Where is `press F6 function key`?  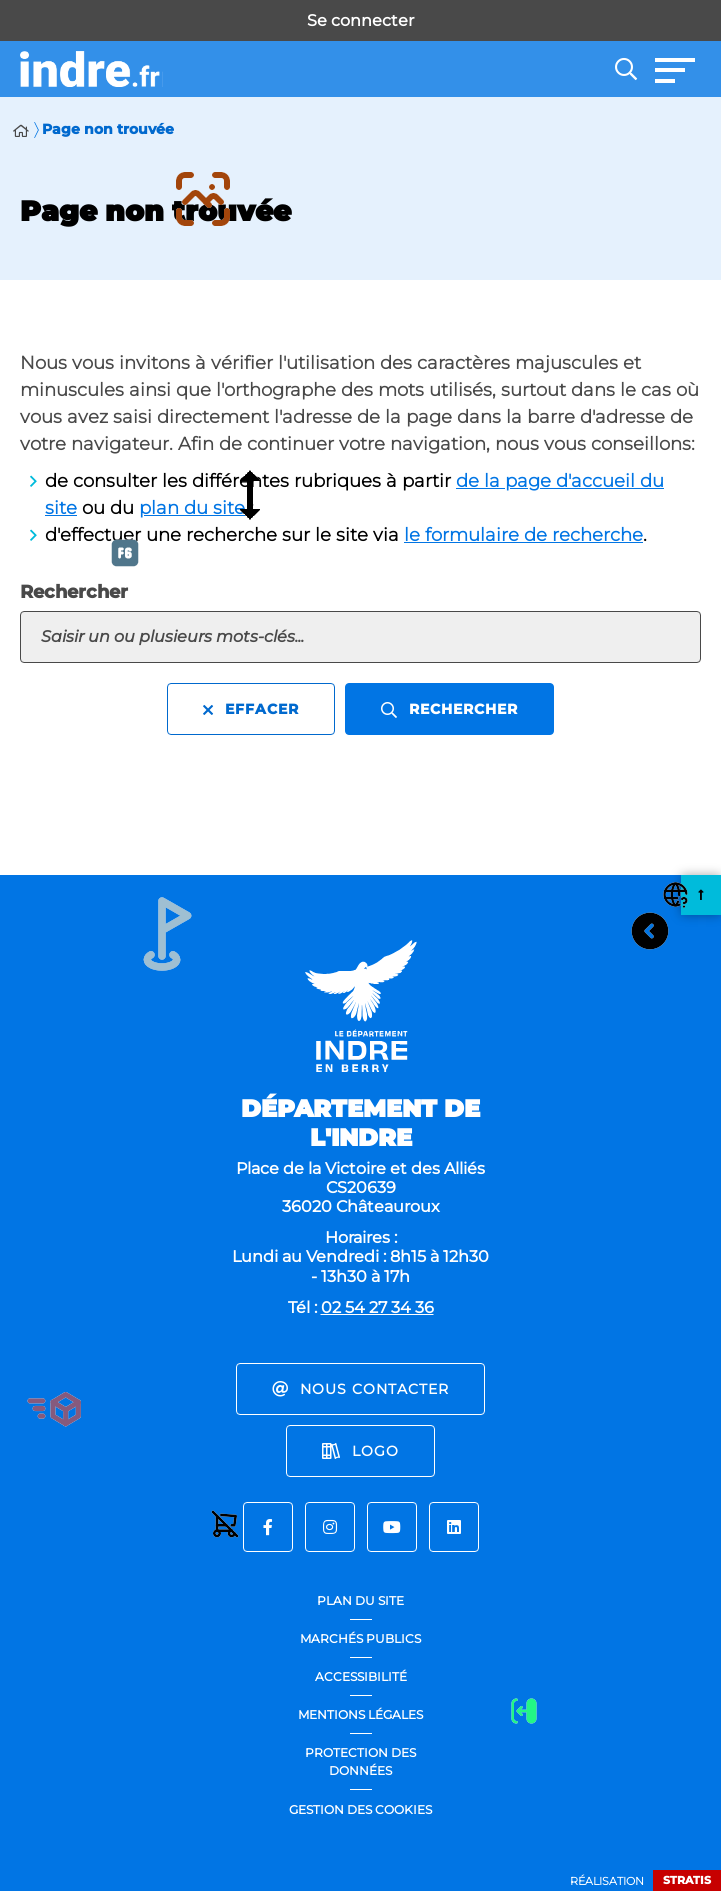
press F6 function key is located at coordinates (125, 553).